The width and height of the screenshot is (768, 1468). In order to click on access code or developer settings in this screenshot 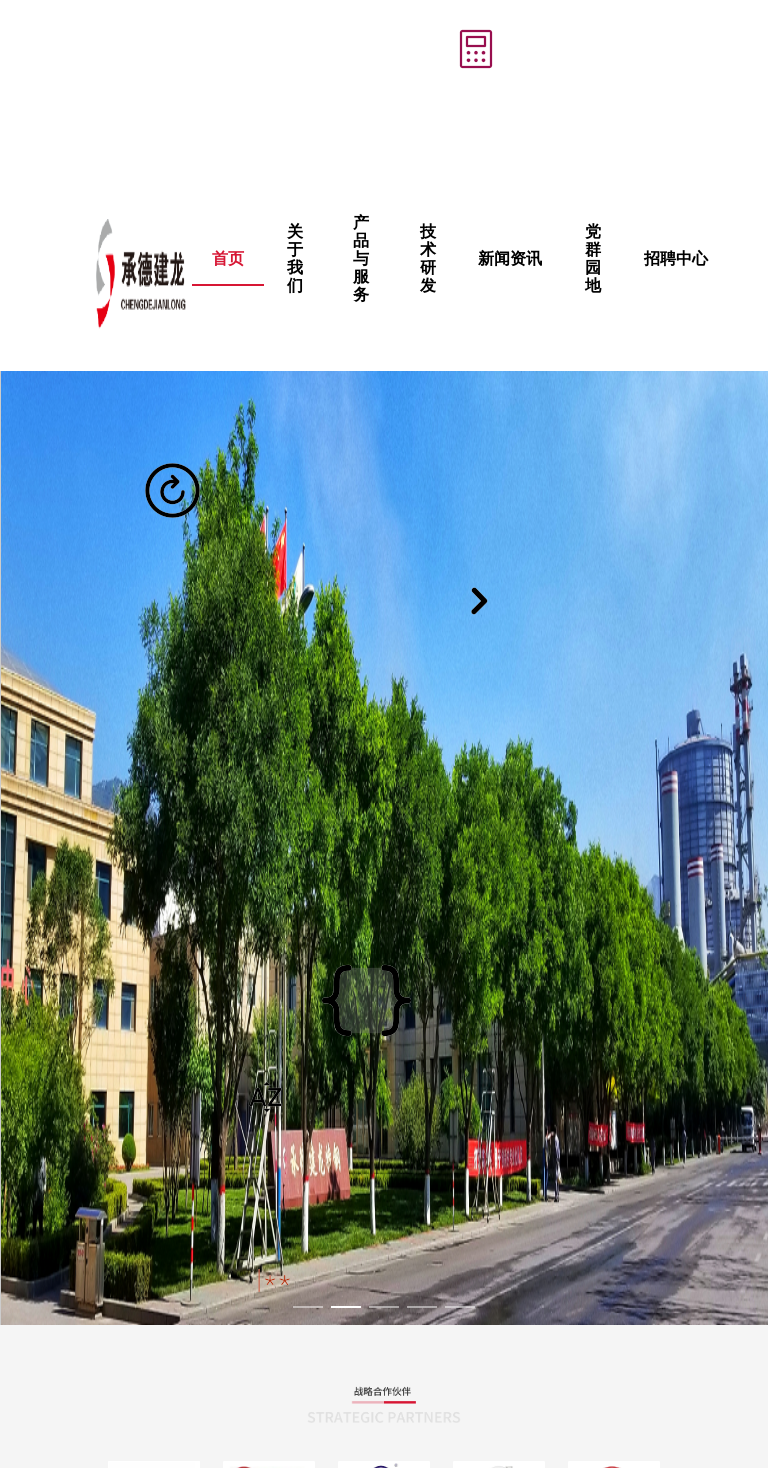, I will do `click(366, 1000)`.